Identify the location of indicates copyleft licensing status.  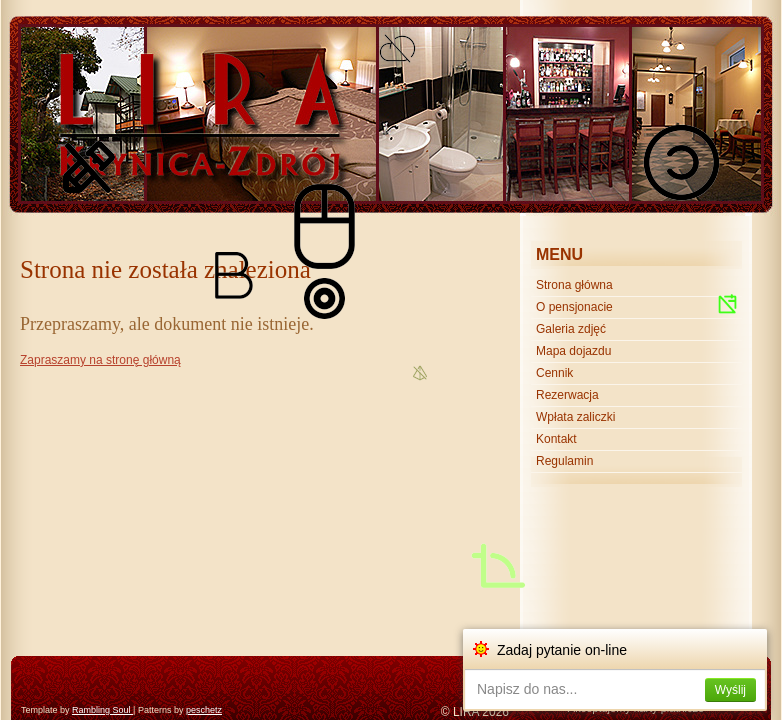
(681, 162).